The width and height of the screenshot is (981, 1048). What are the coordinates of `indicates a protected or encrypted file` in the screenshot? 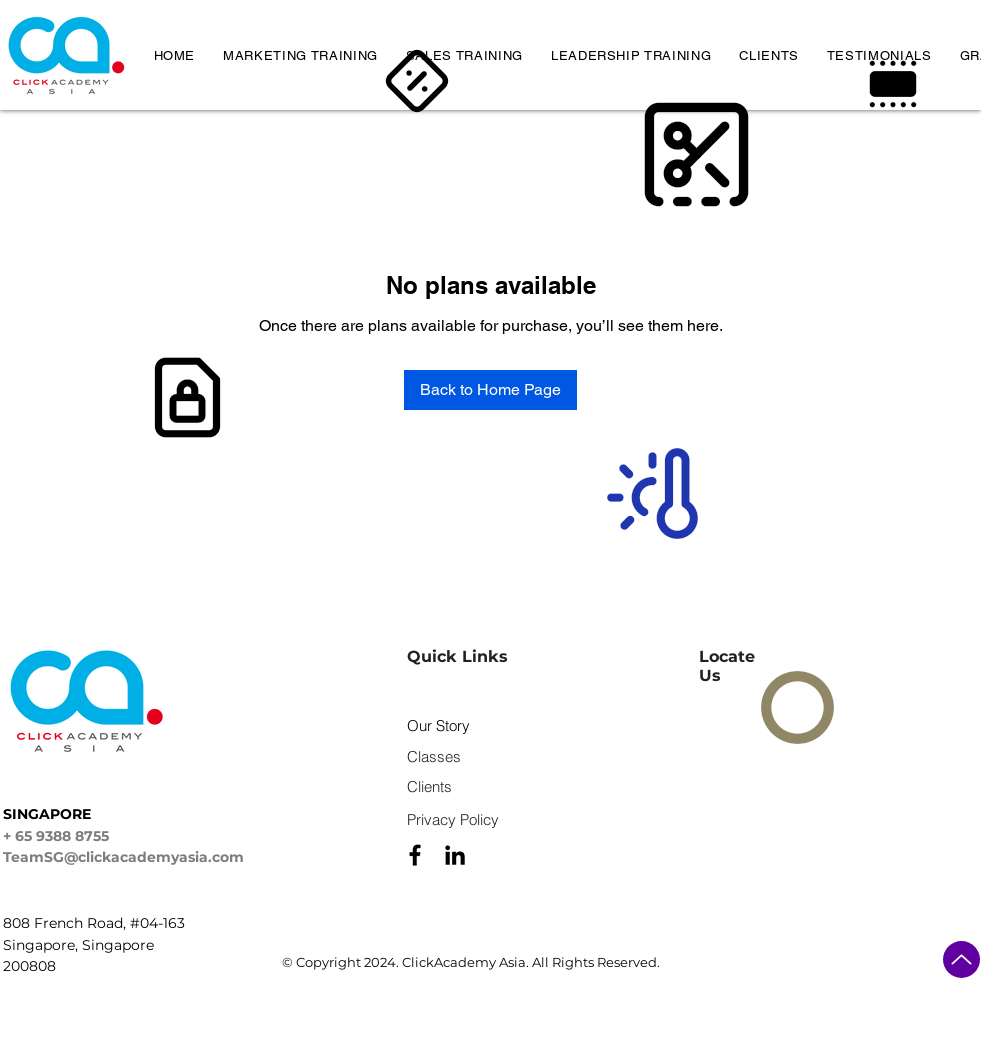 It's located at (187, 397).